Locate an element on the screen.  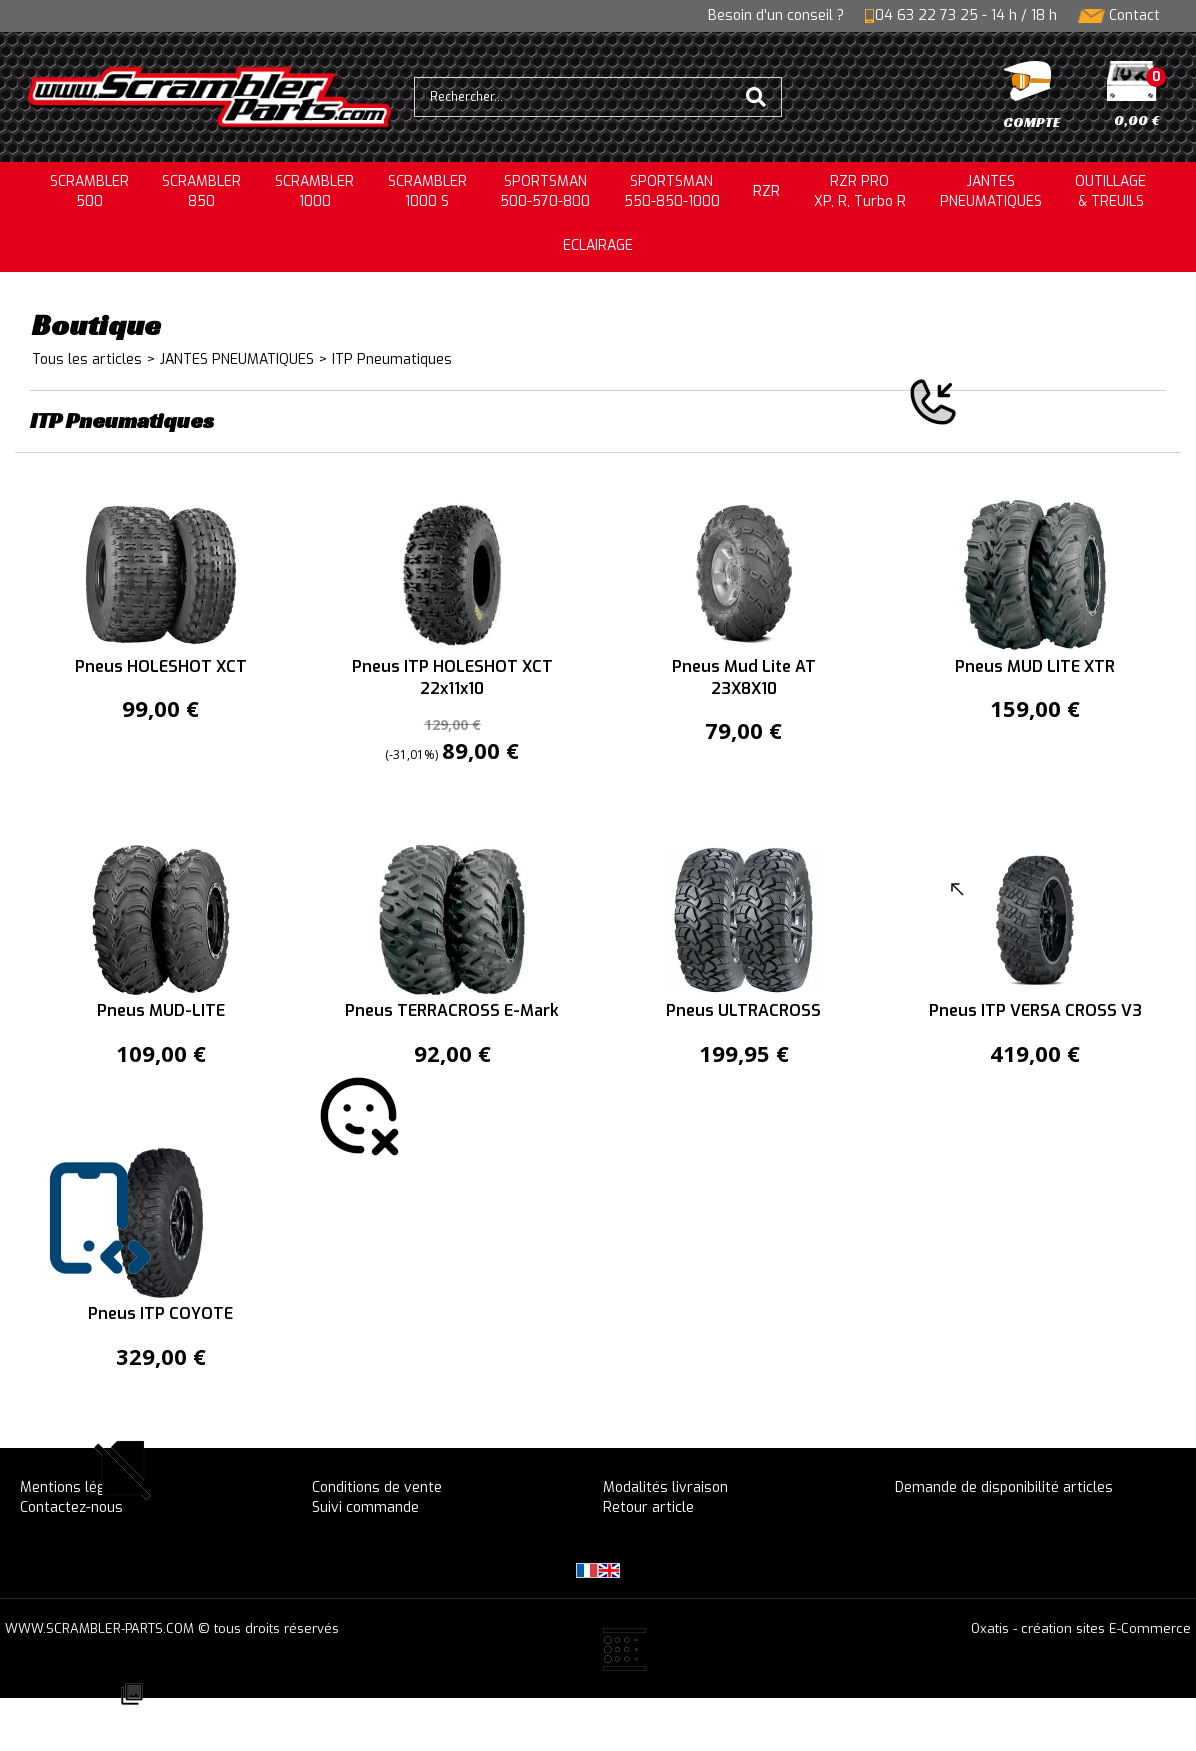
no sim card detected is located at coordinates (123, 1468).